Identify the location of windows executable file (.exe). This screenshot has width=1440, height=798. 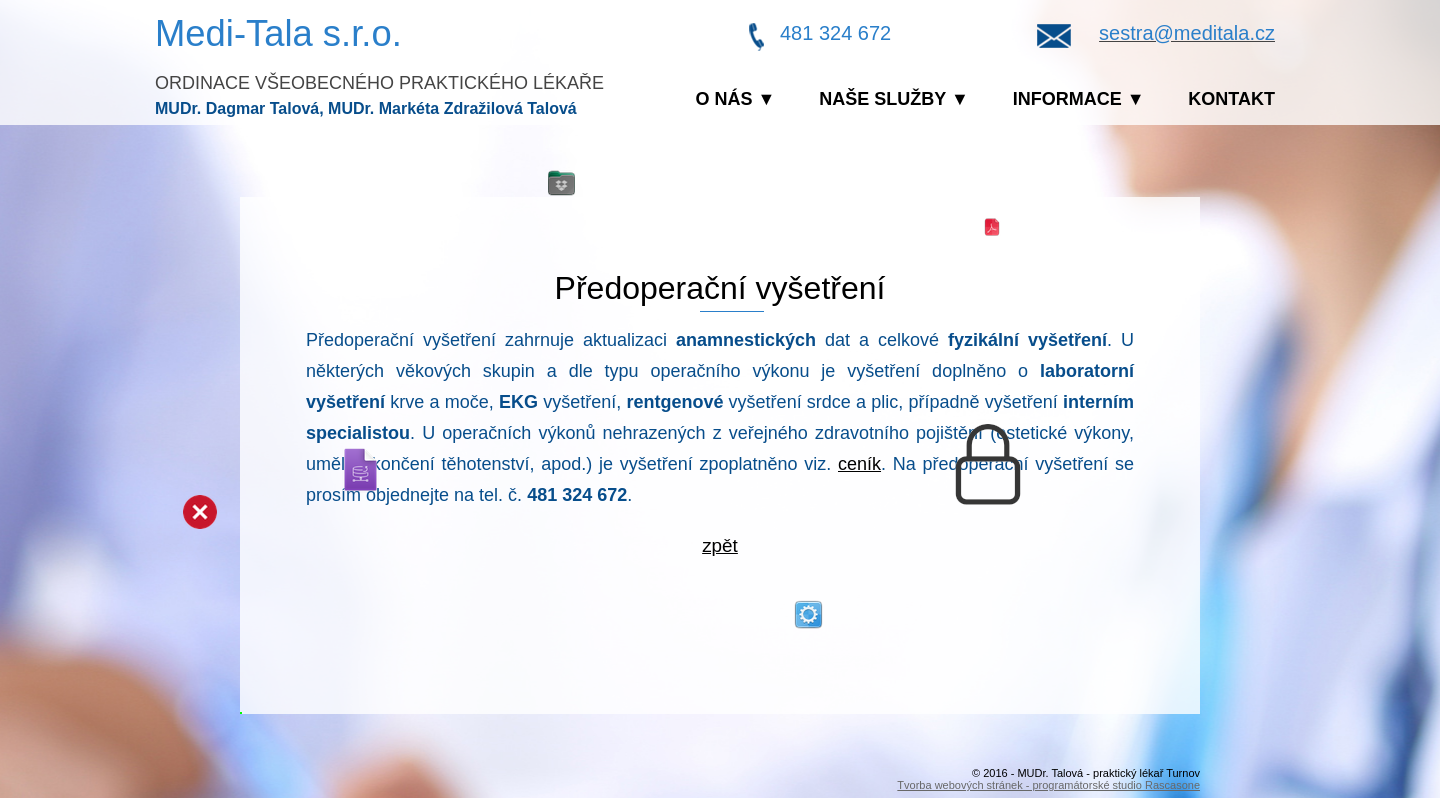
(808, 614).